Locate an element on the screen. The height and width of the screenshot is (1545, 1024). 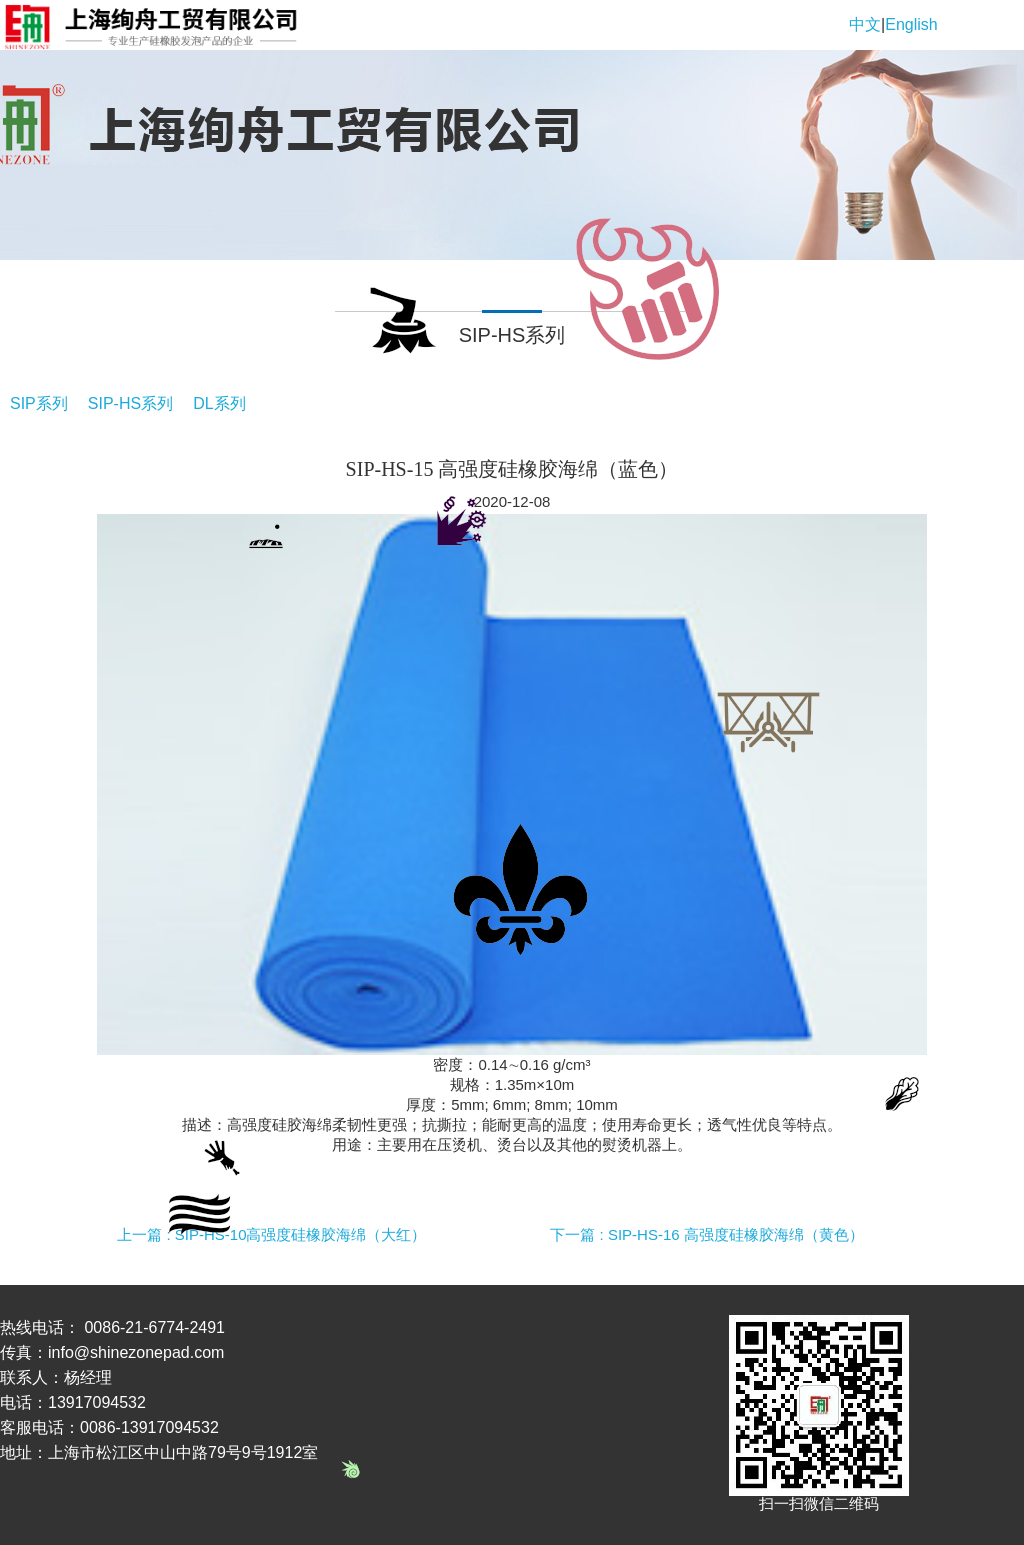
indicates a defeated enemy or combat event in a game is located at coordinates (222, 1158).